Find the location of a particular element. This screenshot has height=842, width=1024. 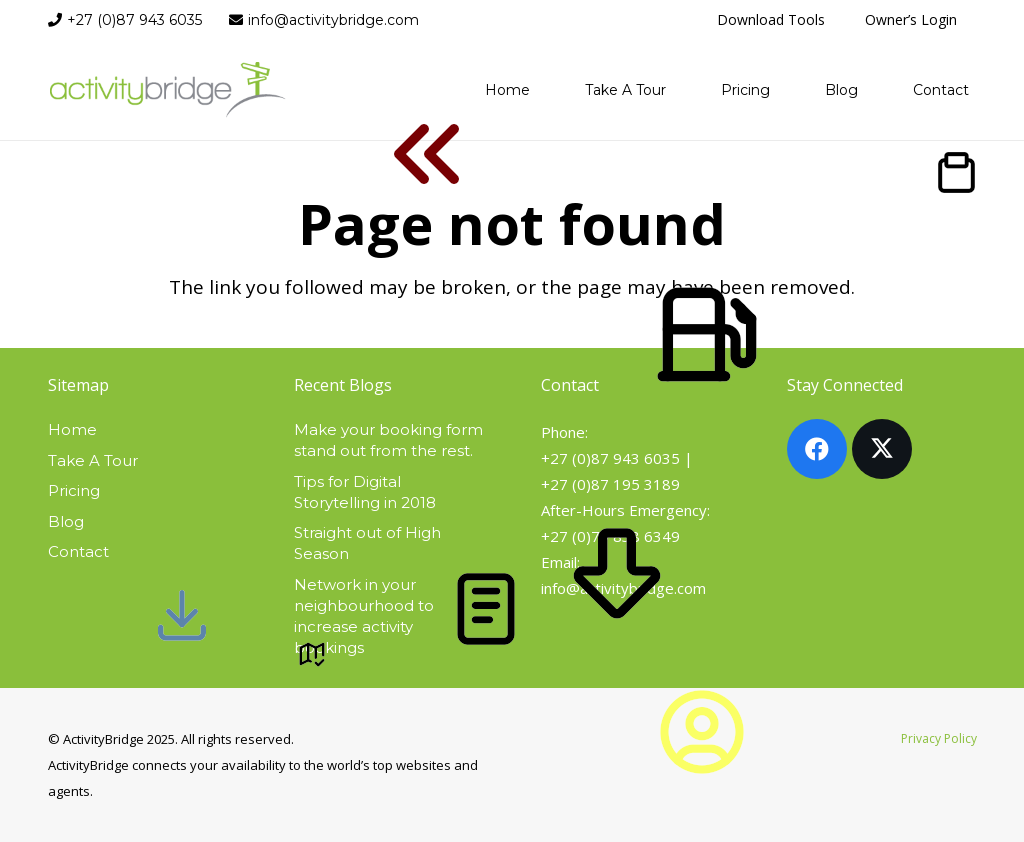

view your notes is located at coordinates (486, 609).